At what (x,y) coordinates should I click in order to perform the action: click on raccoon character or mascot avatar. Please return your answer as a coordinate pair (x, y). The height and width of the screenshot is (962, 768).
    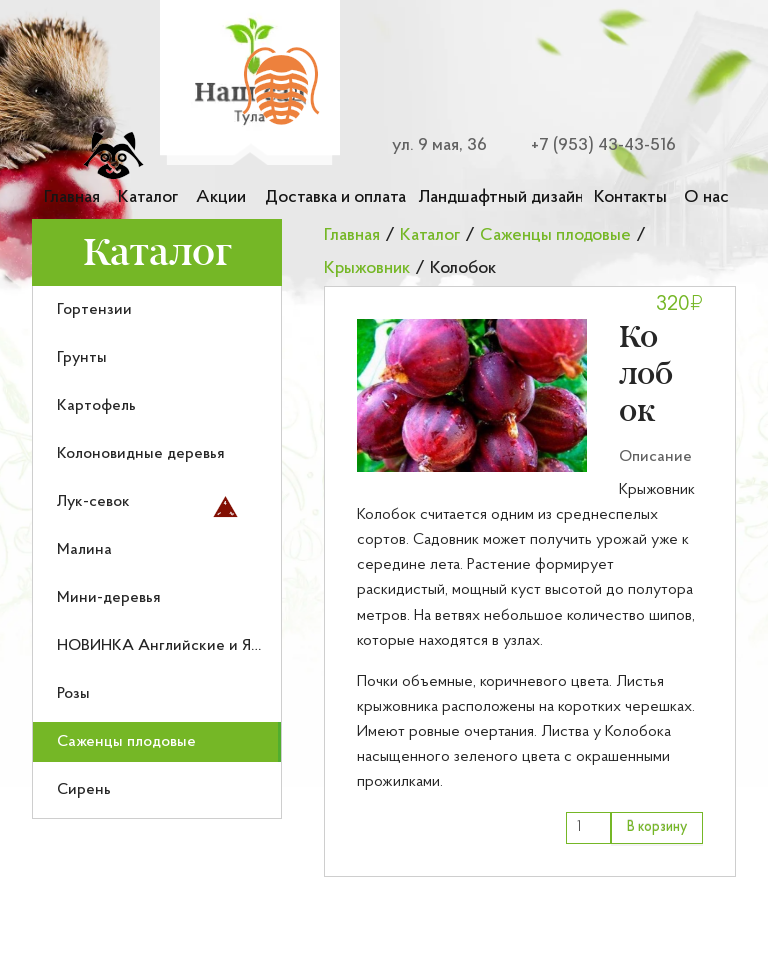
    Looking at the image, I should click on (113, 155).